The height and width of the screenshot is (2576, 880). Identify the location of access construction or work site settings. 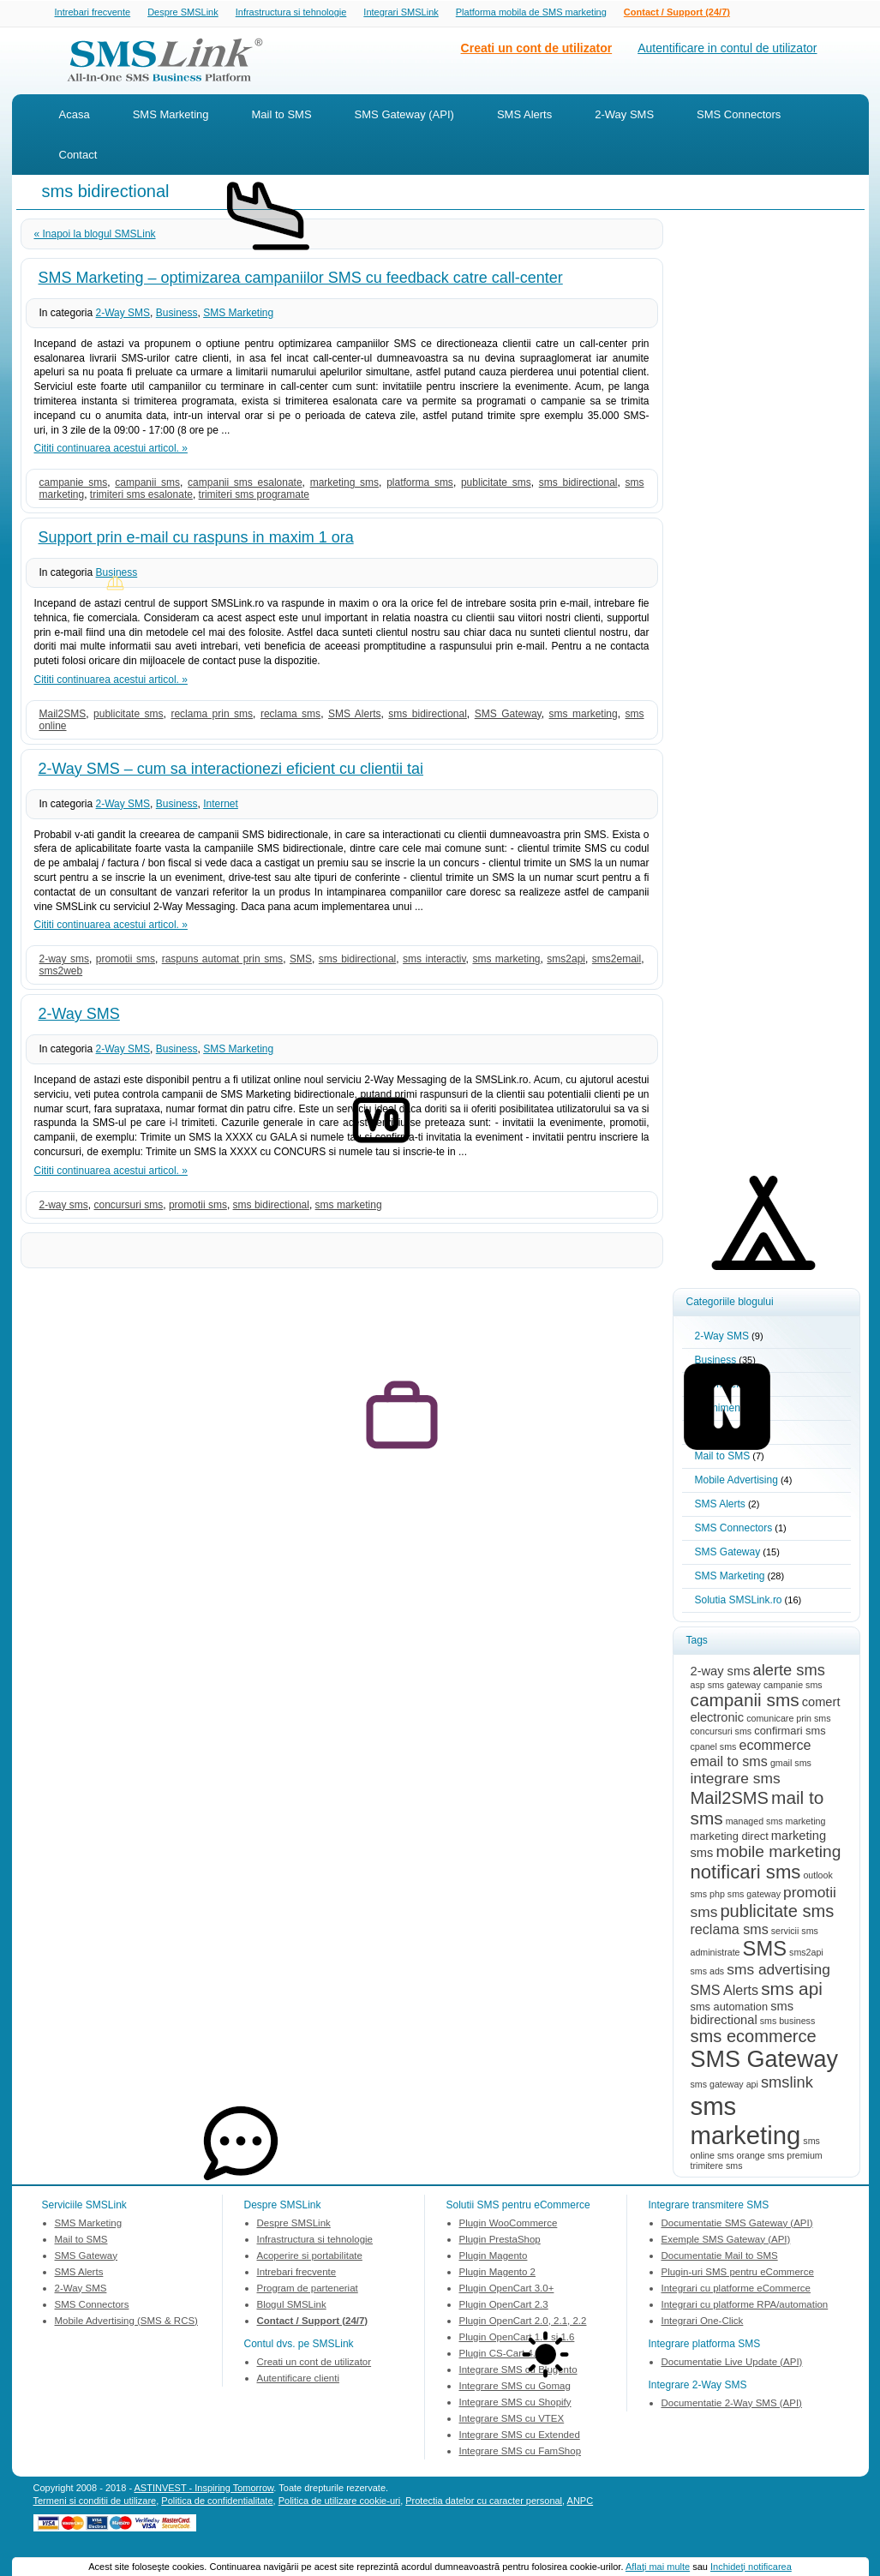
(115, 584).